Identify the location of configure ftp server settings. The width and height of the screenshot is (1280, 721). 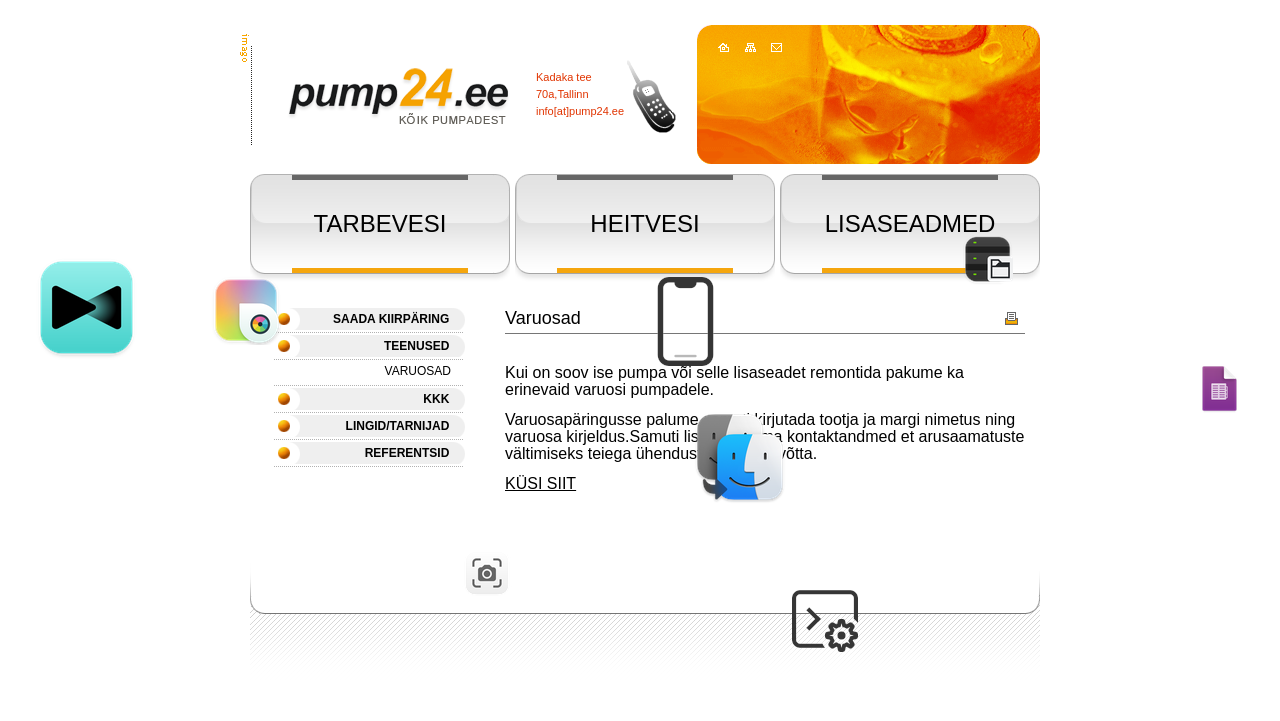
(988, 260).